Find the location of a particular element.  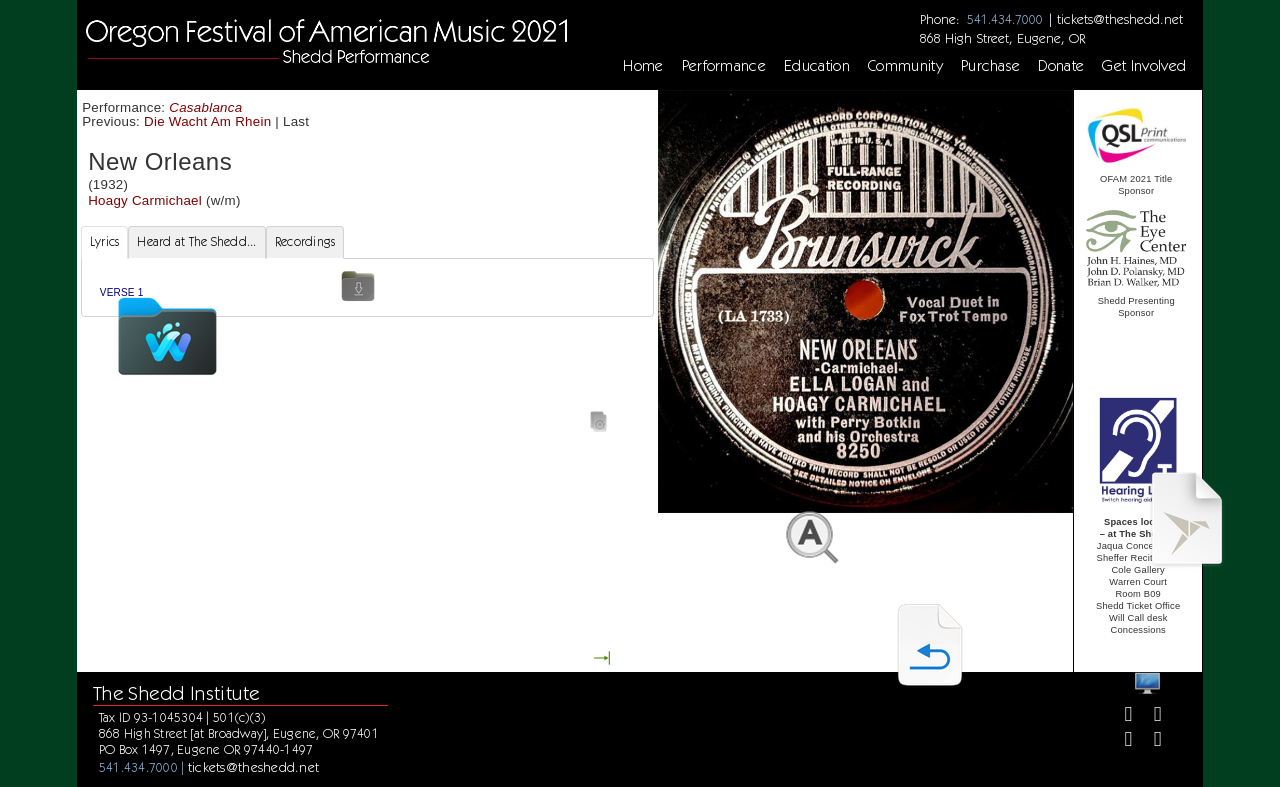

search within emails or messages is located at coordinates (812, 537).